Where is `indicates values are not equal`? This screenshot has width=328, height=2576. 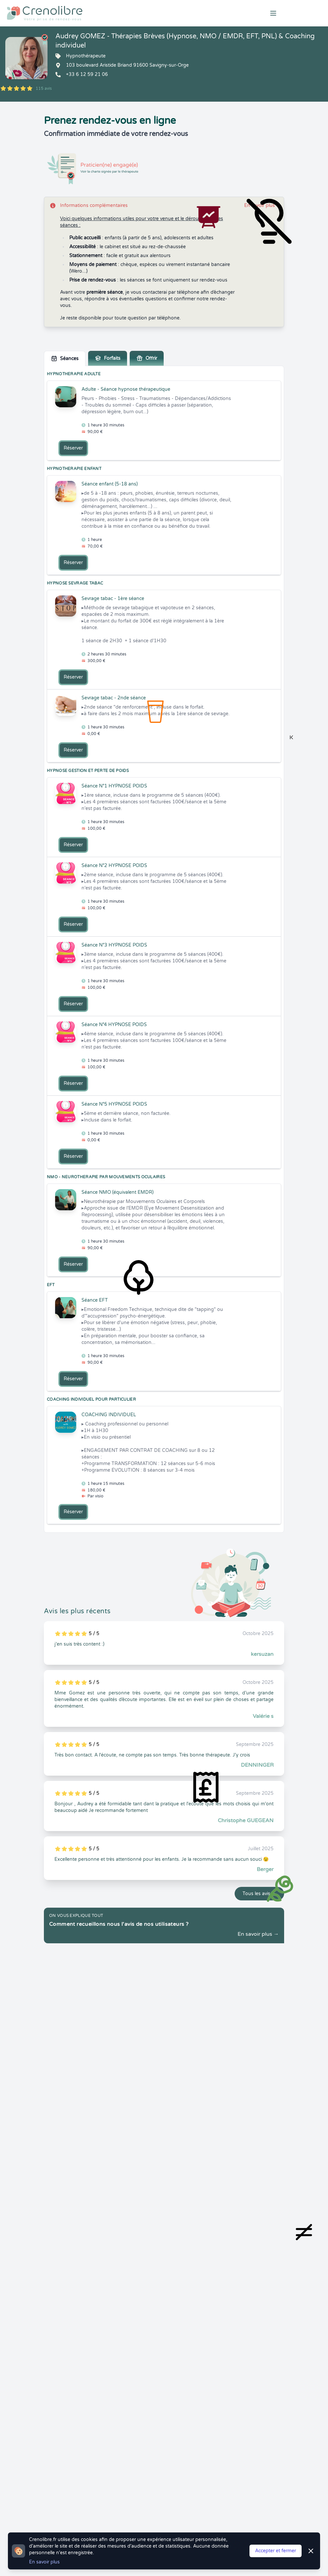
indicates values are not equal is located at coordinates (304, 2232).